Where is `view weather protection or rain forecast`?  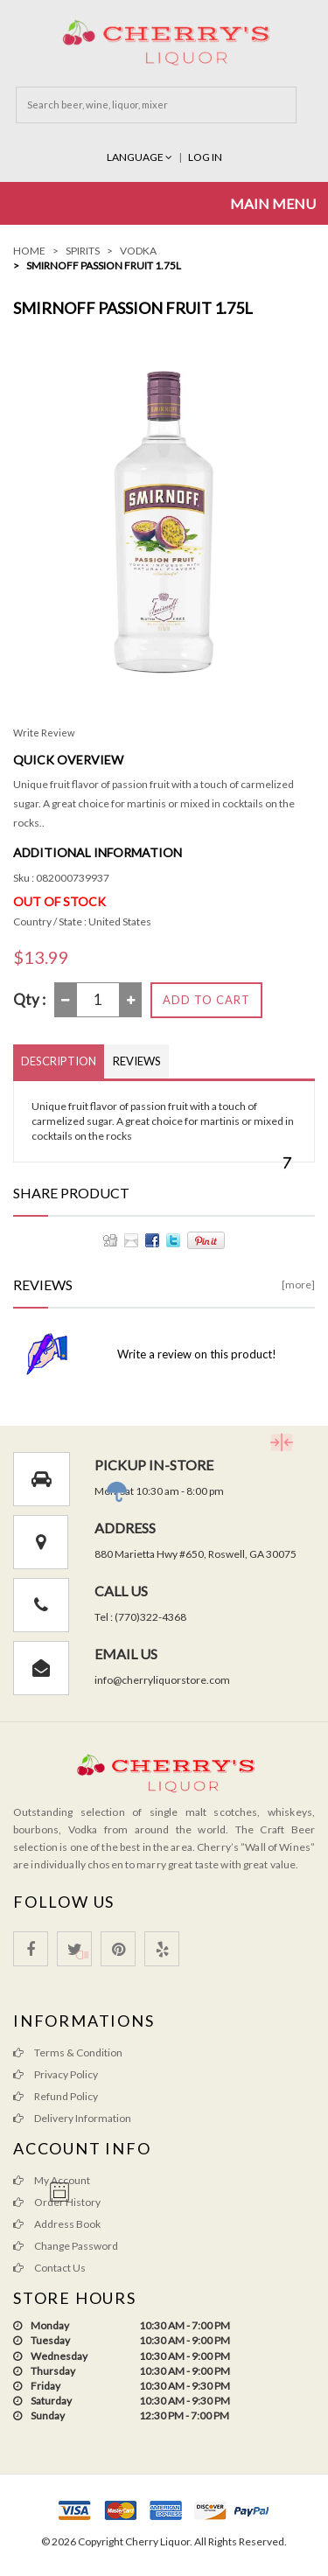 view weather protection or rain forecast is located at coordinates (116, 1491).